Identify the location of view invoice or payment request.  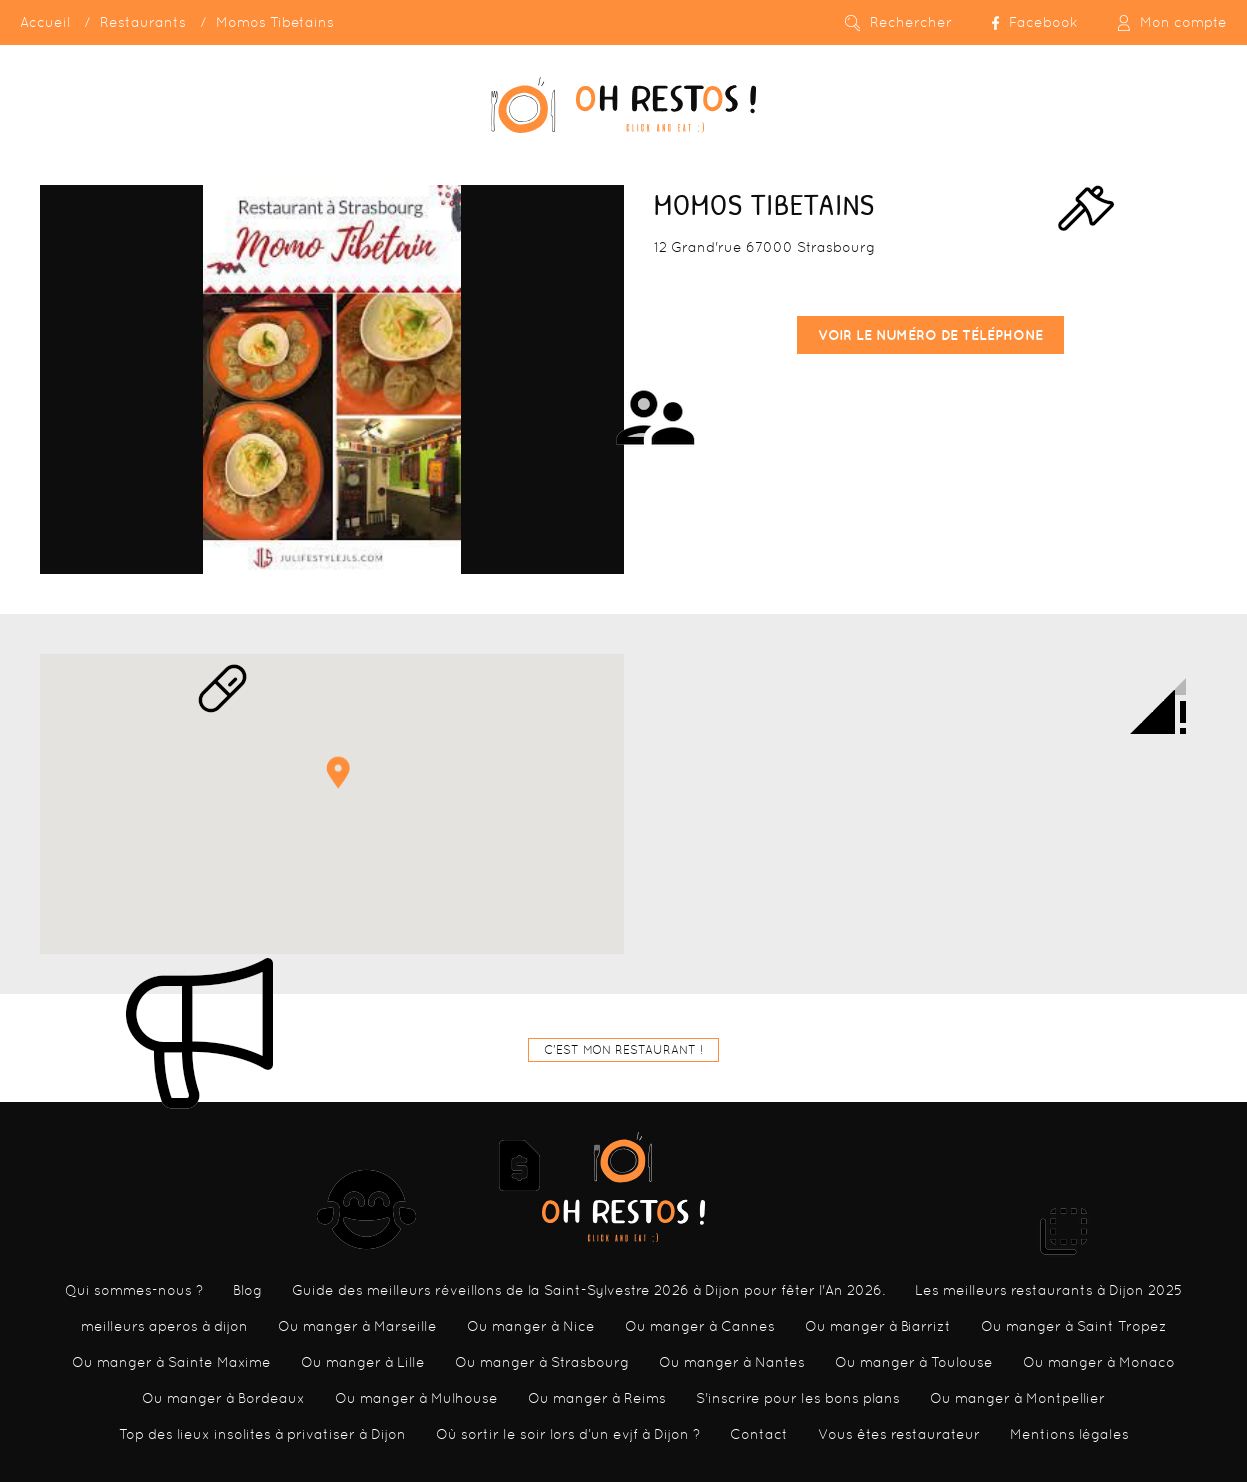
(519, 1165).